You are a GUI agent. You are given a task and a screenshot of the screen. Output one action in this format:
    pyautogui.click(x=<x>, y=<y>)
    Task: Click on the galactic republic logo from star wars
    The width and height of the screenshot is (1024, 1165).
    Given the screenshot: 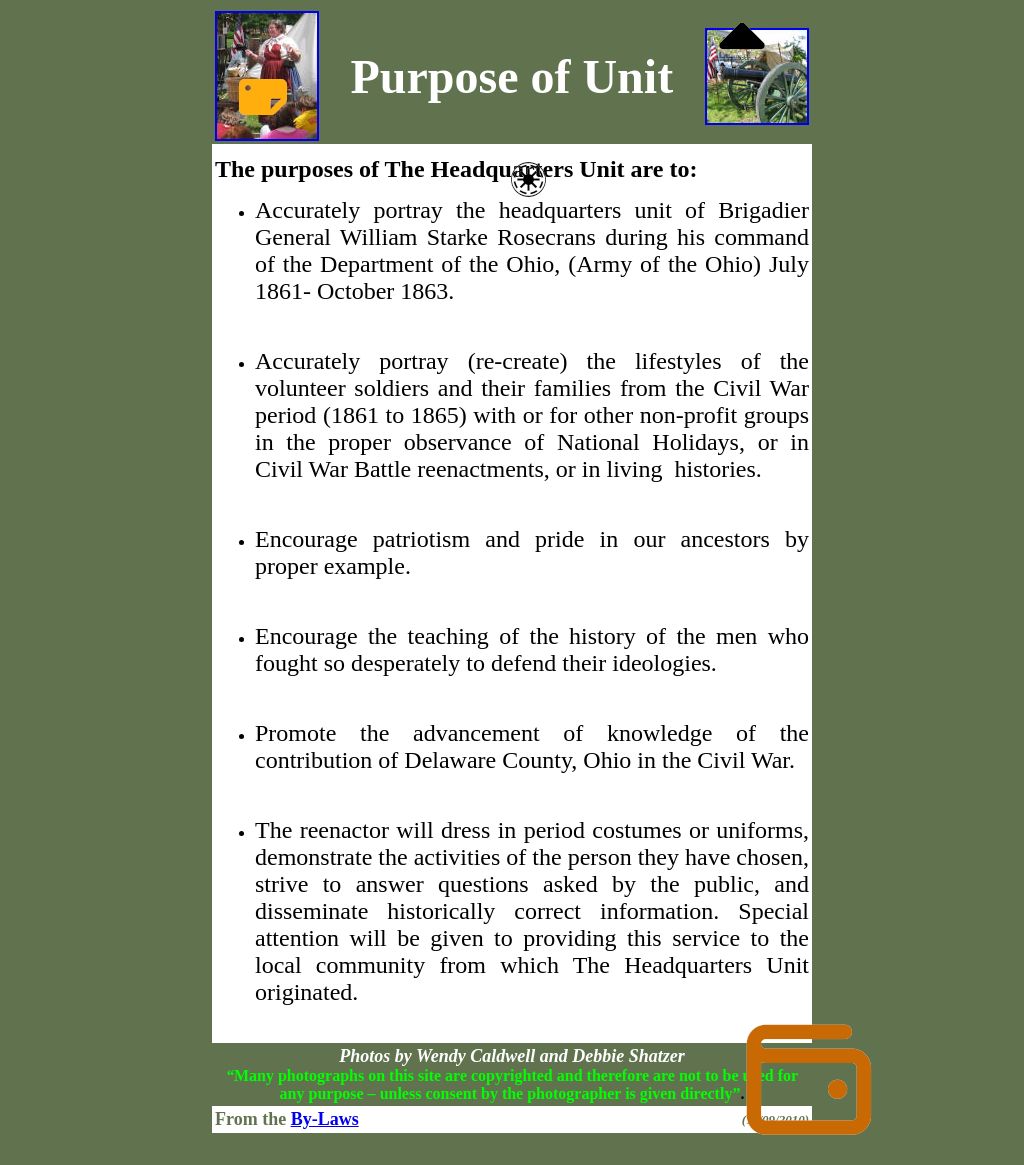 What is the action you would take?
    pyautogui.click(x=528, y=179)
    